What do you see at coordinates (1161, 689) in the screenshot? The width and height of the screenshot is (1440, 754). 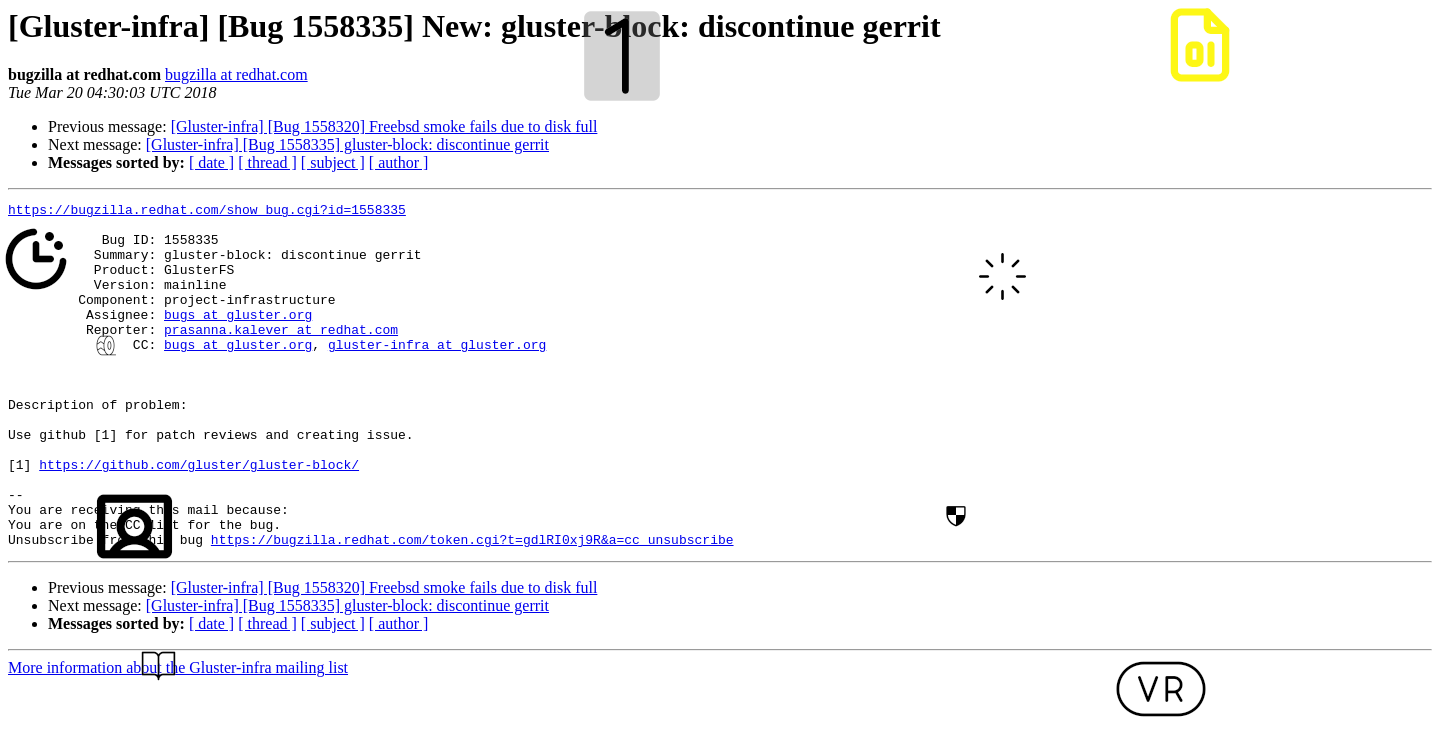 I see `access virtual reality mode or settings` at bounding box center [1161, 689].